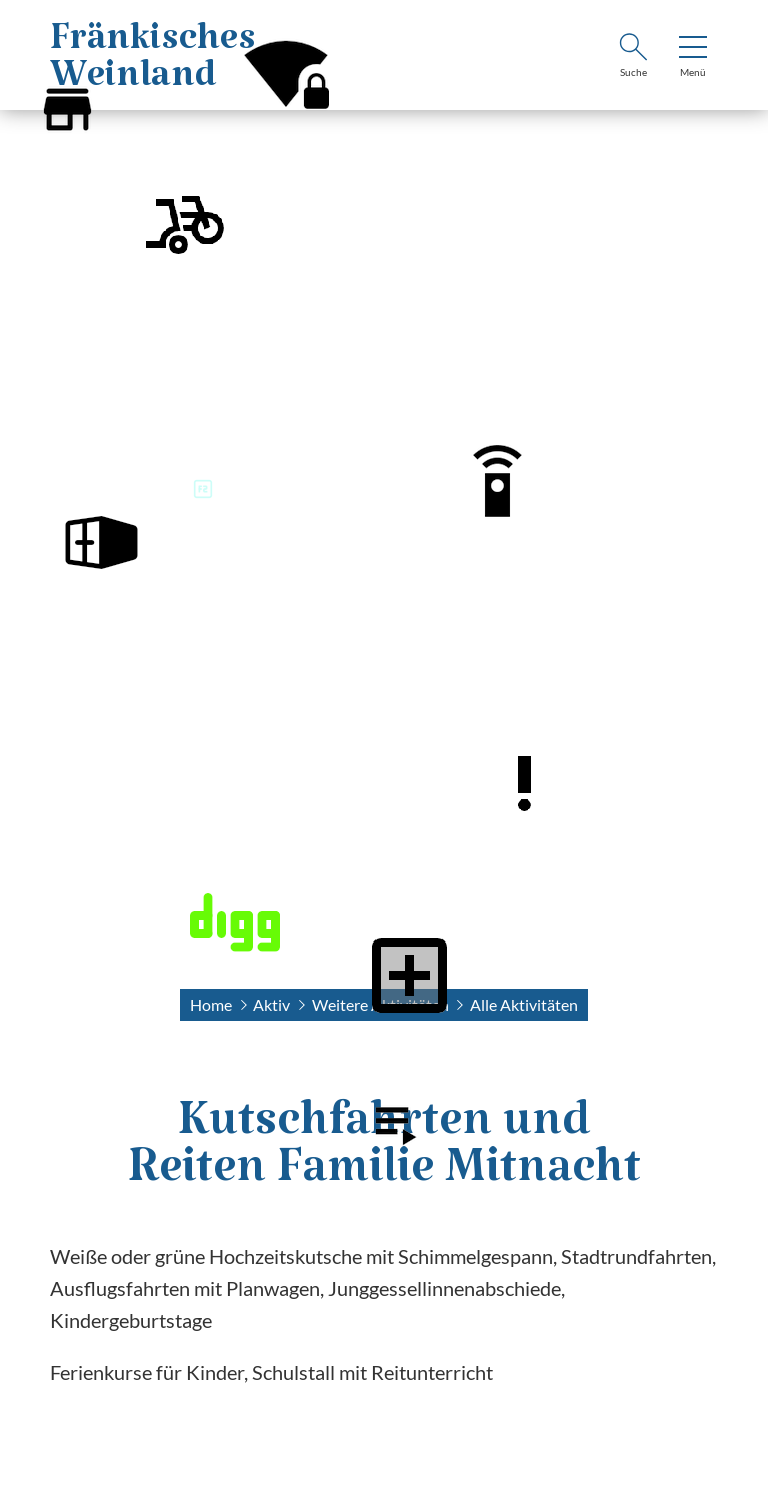 This screenshot has width=768, height=1491. Describe the element at coordinates (67, 109) in the screenshot. I see `find nearby stores or shops` at that location.